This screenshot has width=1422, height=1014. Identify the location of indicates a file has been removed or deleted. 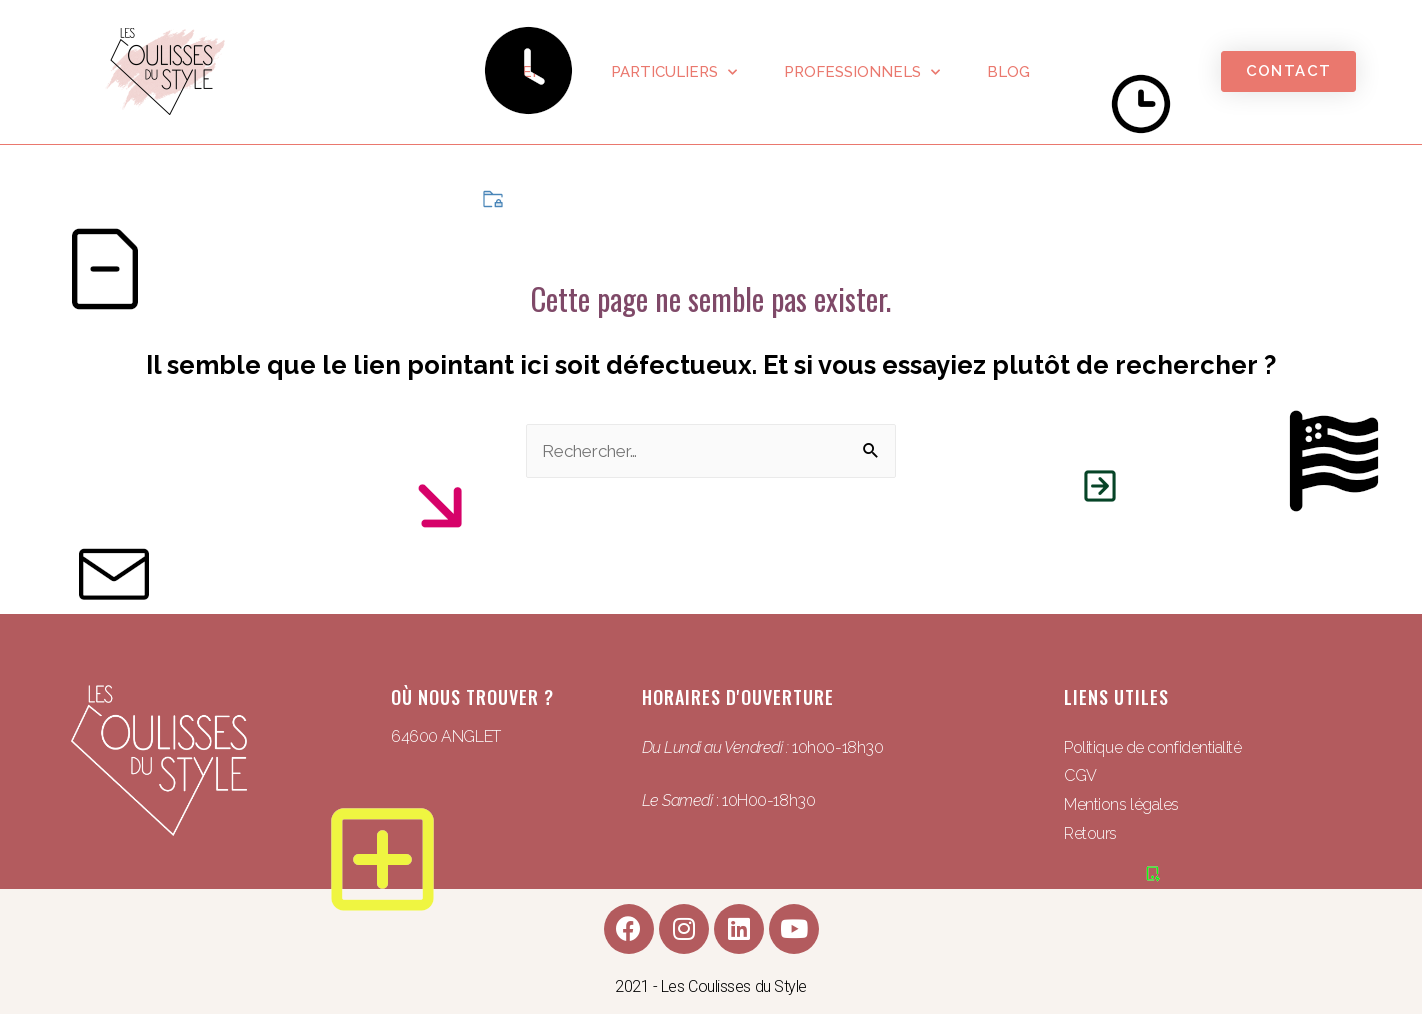
(105, 269).